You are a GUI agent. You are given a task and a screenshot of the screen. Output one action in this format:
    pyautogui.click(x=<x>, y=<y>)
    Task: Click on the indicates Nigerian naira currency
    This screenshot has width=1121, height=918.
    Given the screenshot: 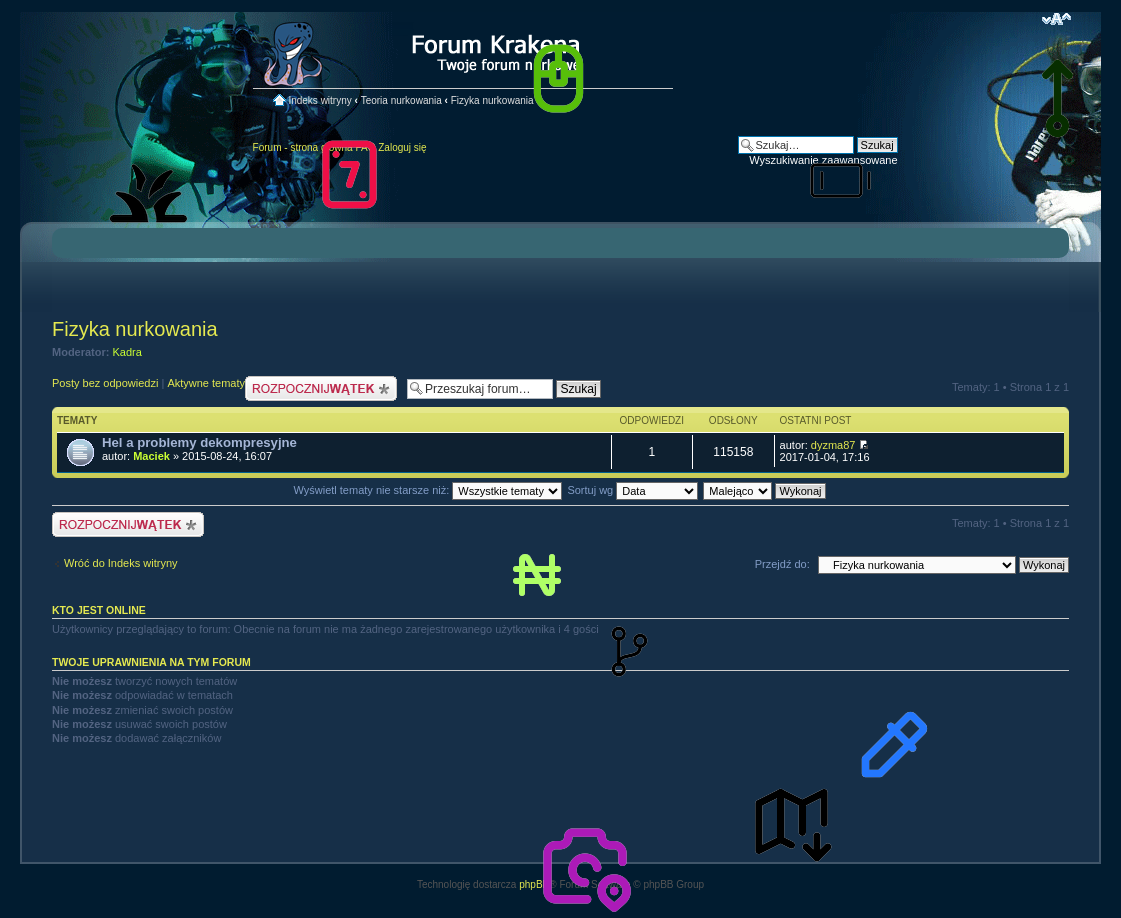 What is the action you would take?
    pyautogui.click(x=537, y=575)
    